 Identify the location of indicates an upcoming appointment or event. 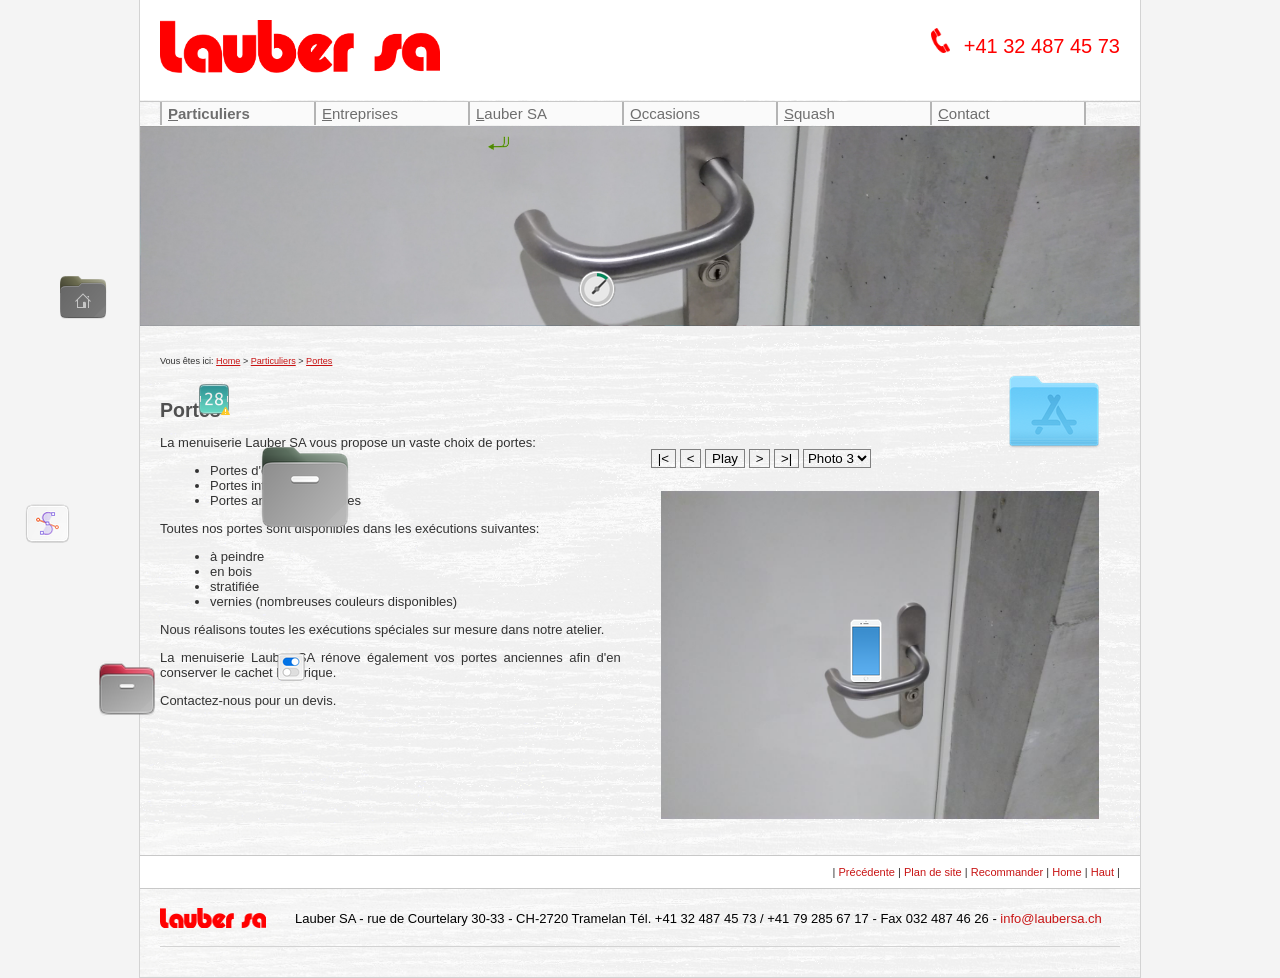
(214, 399).